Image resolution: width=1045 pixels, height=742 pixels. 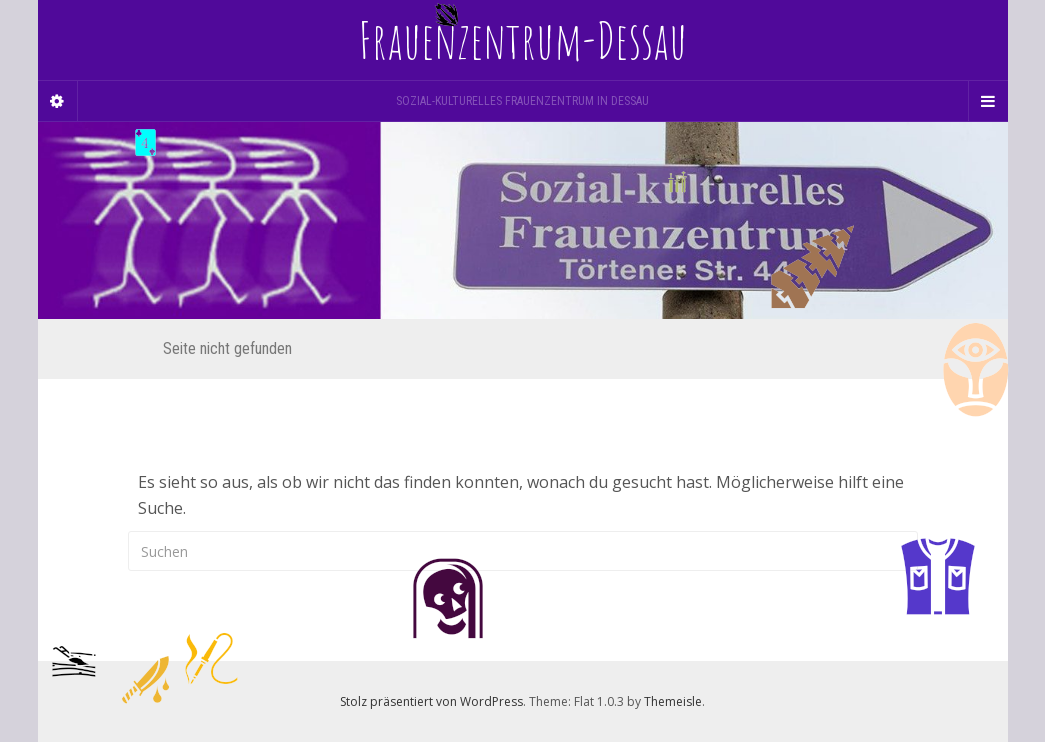 I want to click on farming or agriculture tool indicator, so click(x=74, y=655).